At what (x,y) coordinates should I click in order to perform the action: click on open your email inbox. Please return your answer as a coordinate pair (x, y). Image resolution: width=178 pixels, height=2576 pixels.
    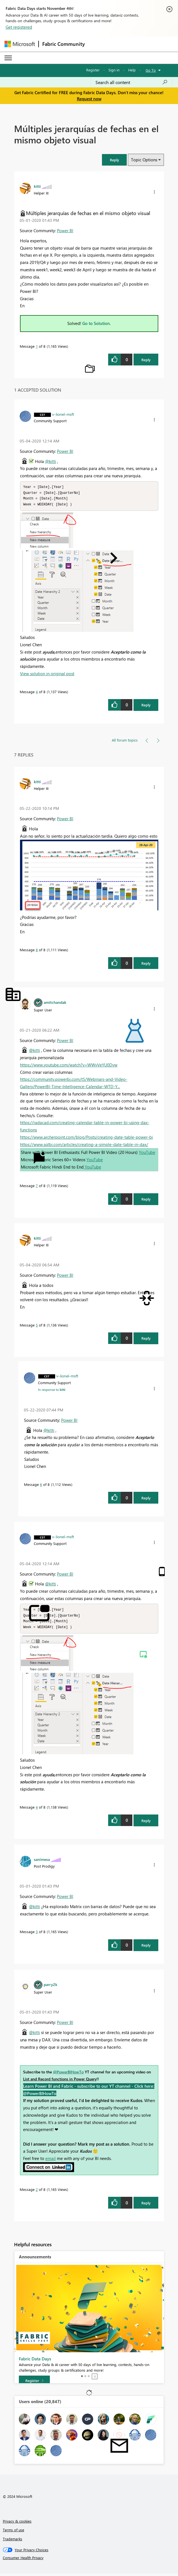
    Looking at the image, I should click on (119, 2446).